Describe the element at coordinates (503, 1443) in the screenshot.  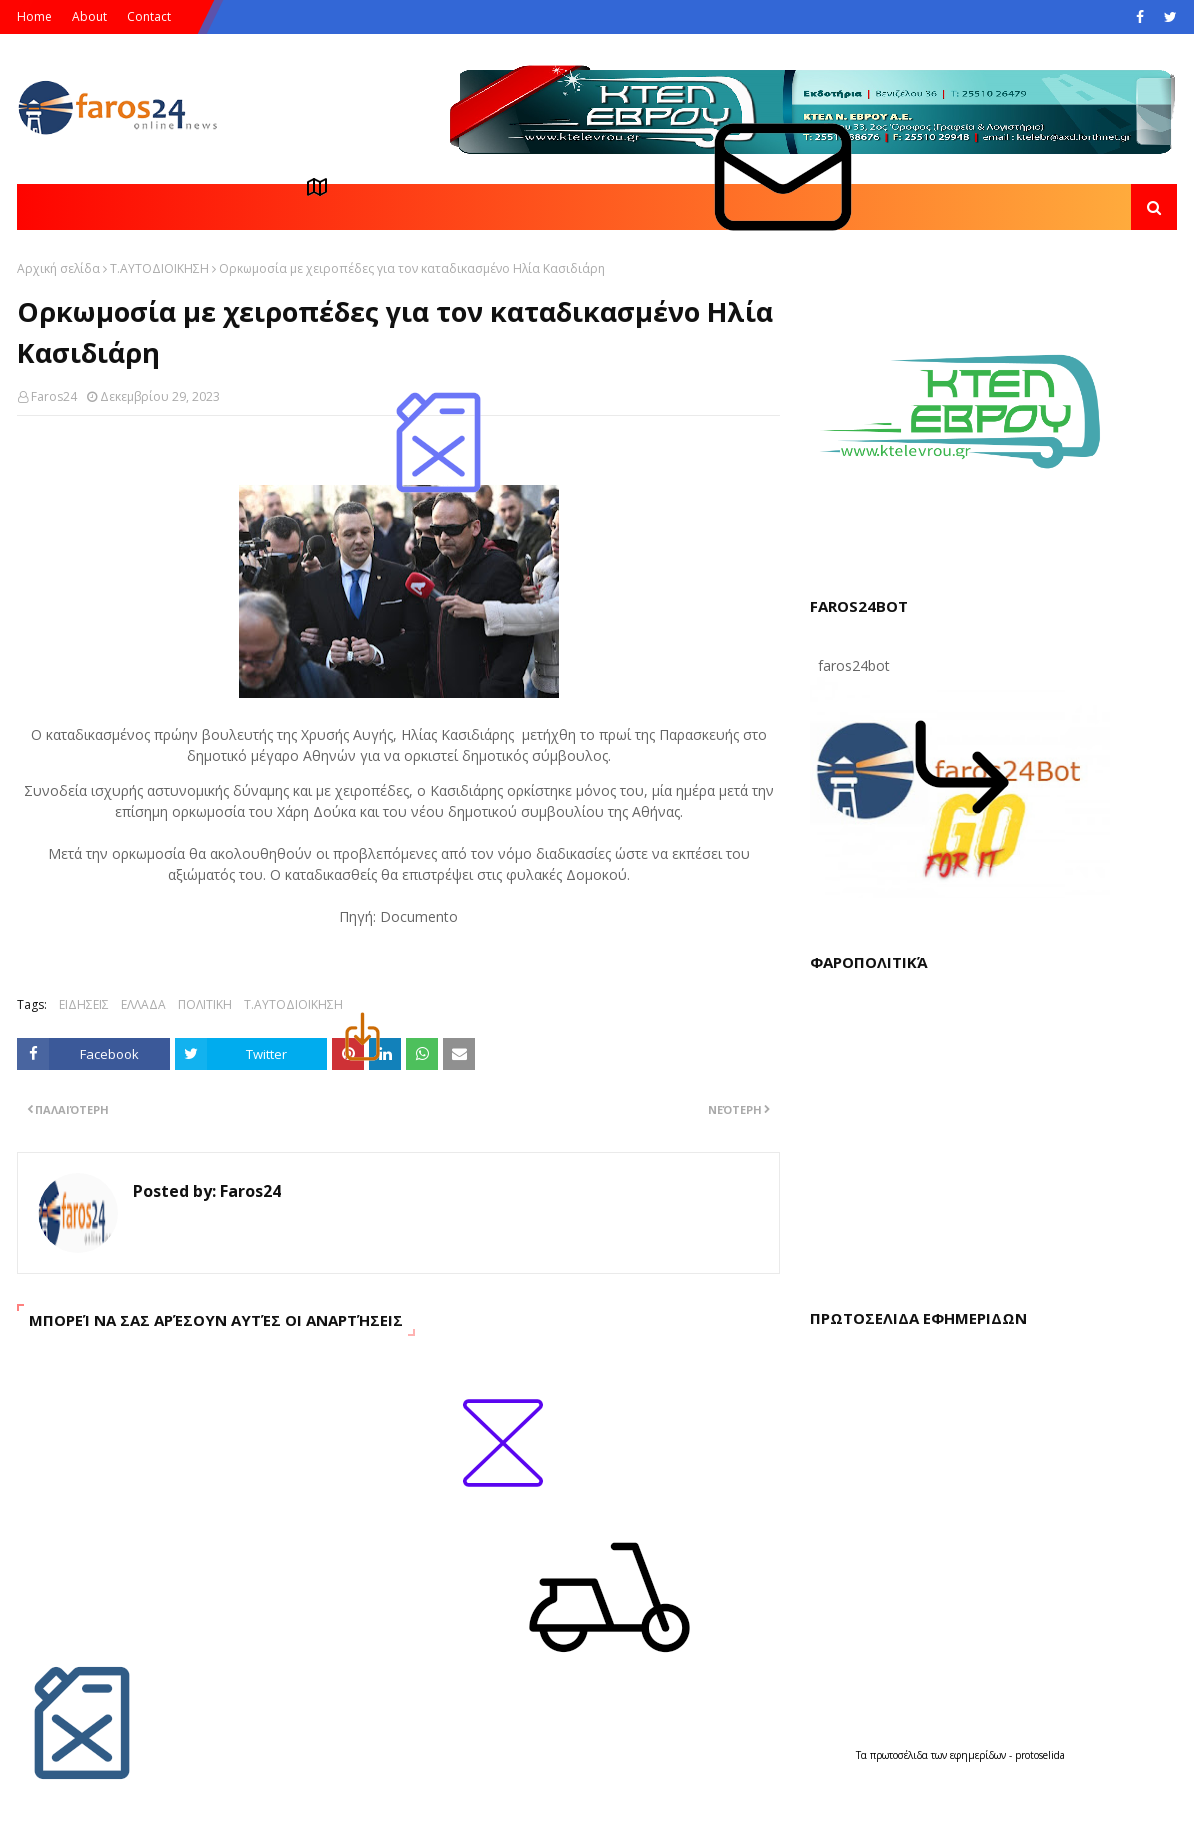
I see `indicates loading or processing in progress` at that location.